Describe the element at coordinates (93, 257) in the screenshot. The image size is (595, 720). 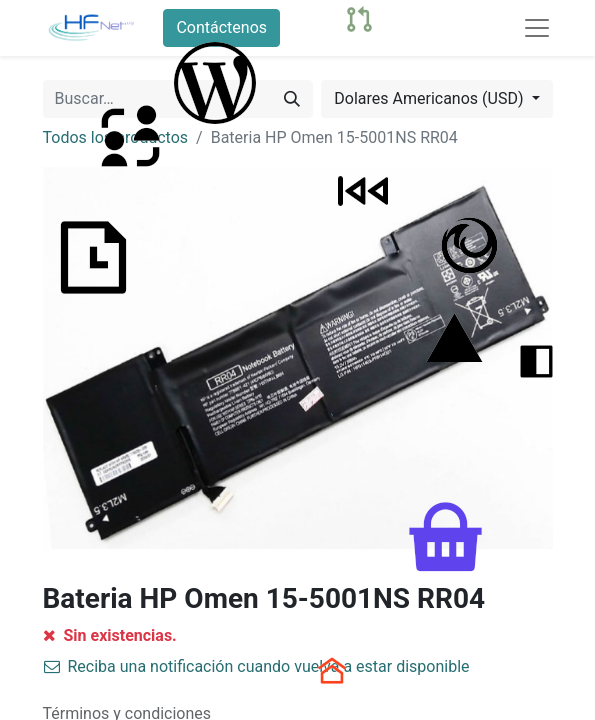
I see `view file version history` at that location.